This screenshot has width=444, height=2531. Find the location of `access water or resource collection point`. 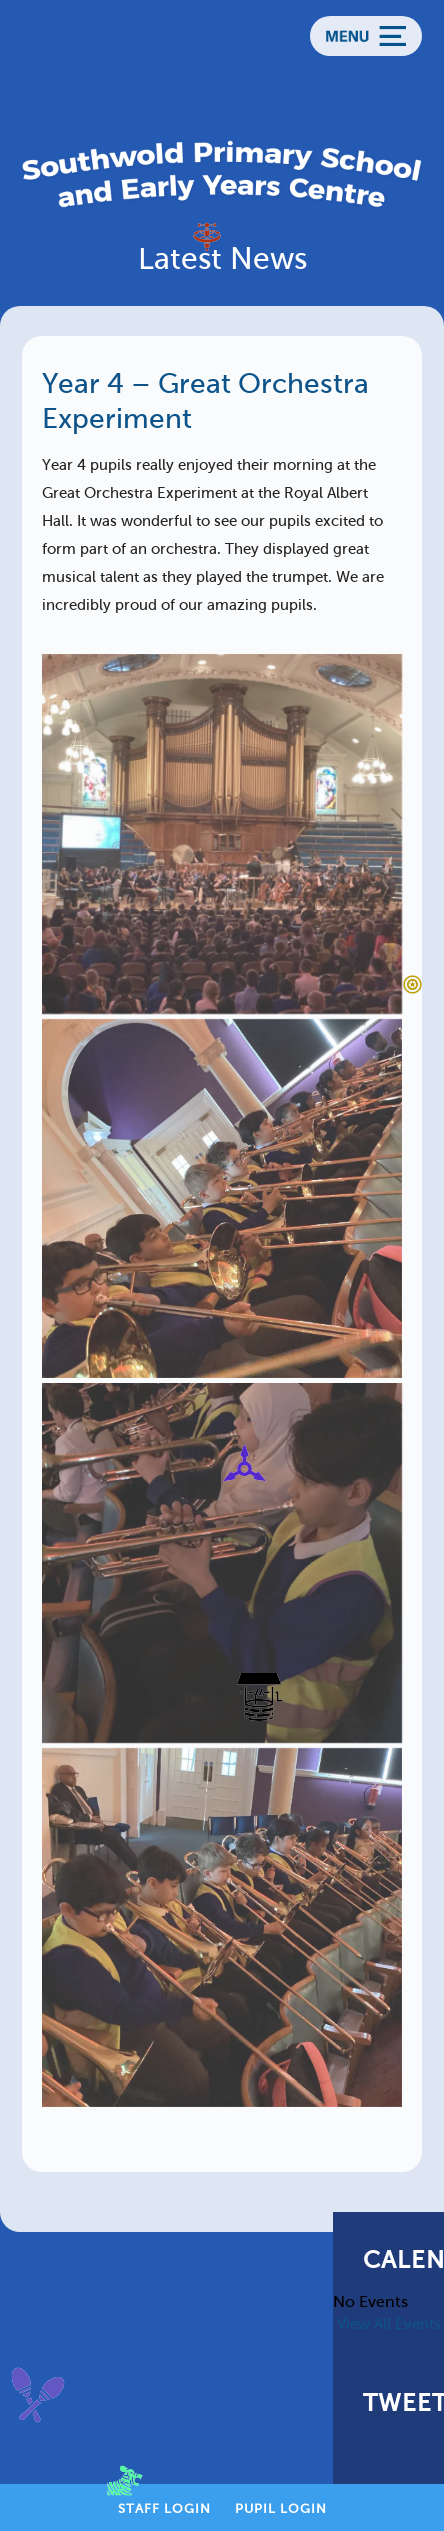

access water or resource collection point is located at coordinates (259, 1697).